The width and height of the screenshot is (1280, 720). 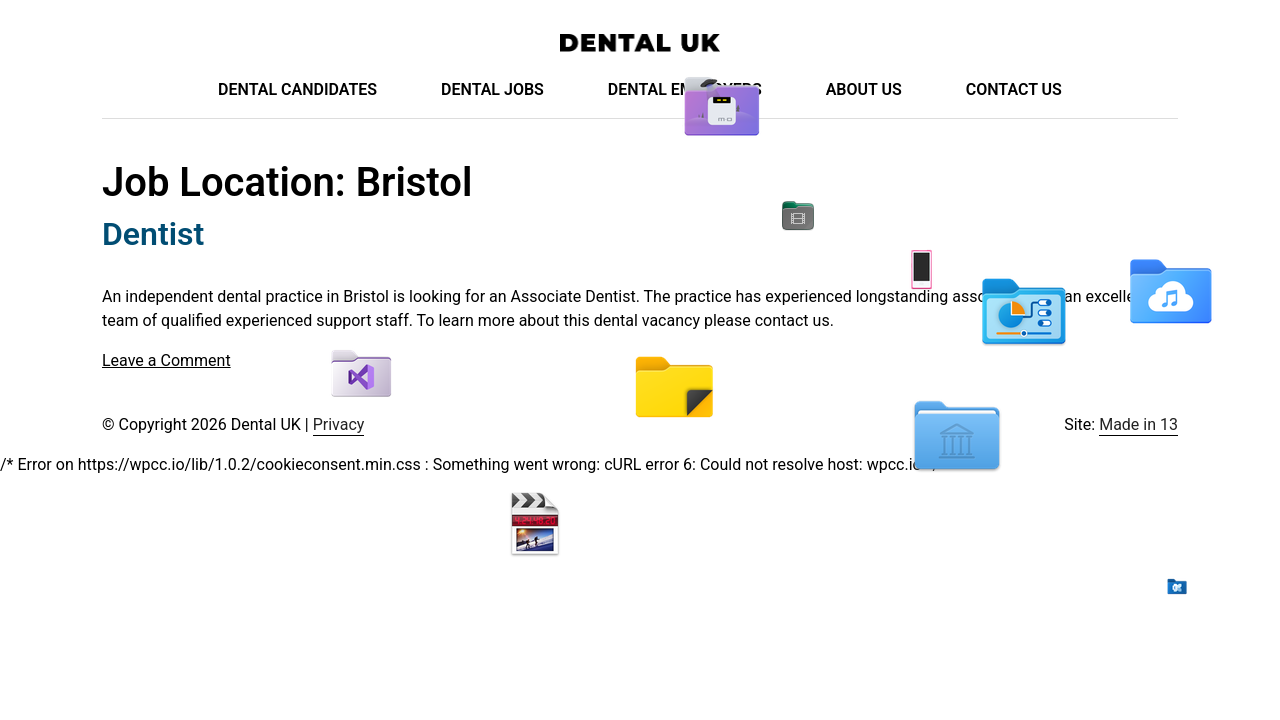 I want to click on open iMovie project library, so click(x=535, y=525).